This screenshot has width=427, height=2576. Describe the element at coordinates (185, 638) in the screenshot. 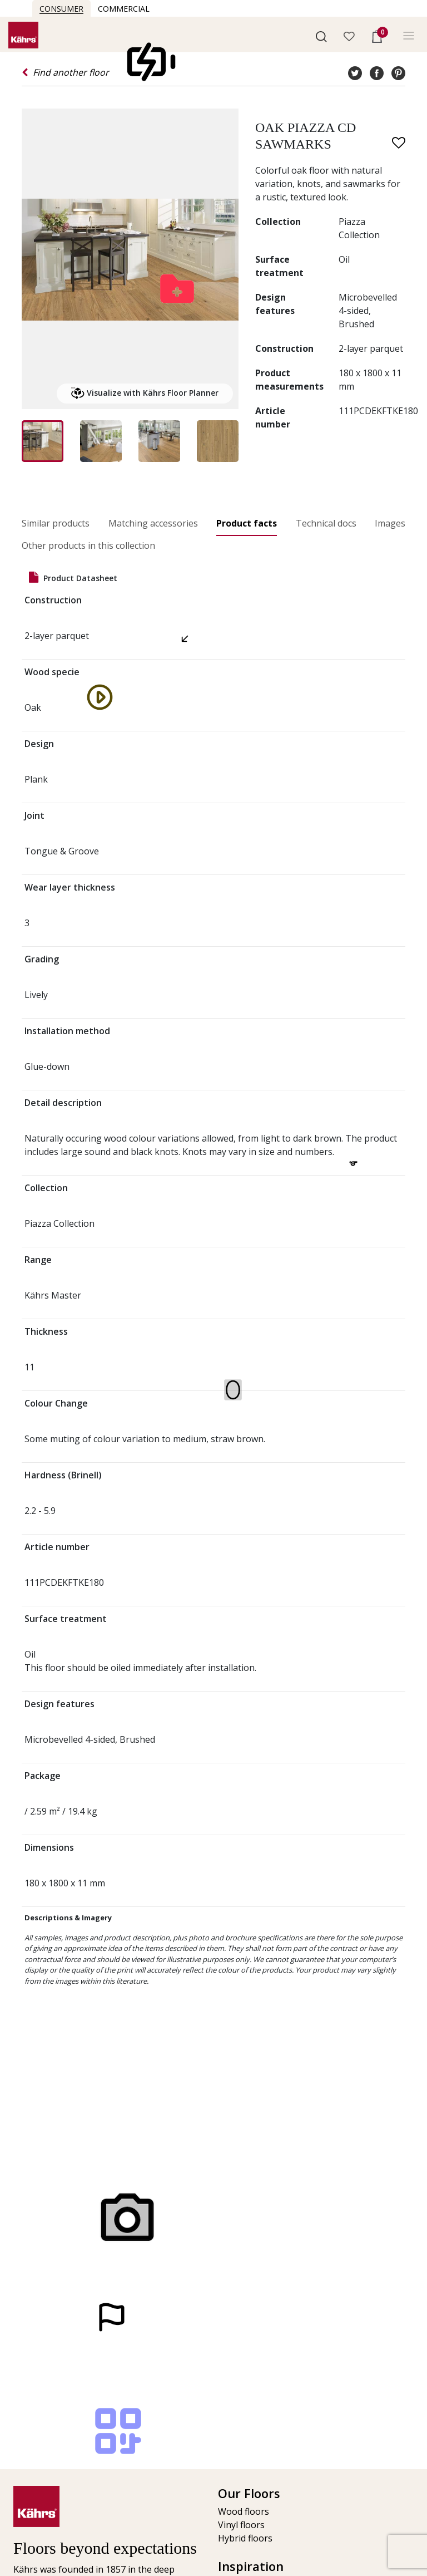

I see `collapse or minimize a panel` at that location.